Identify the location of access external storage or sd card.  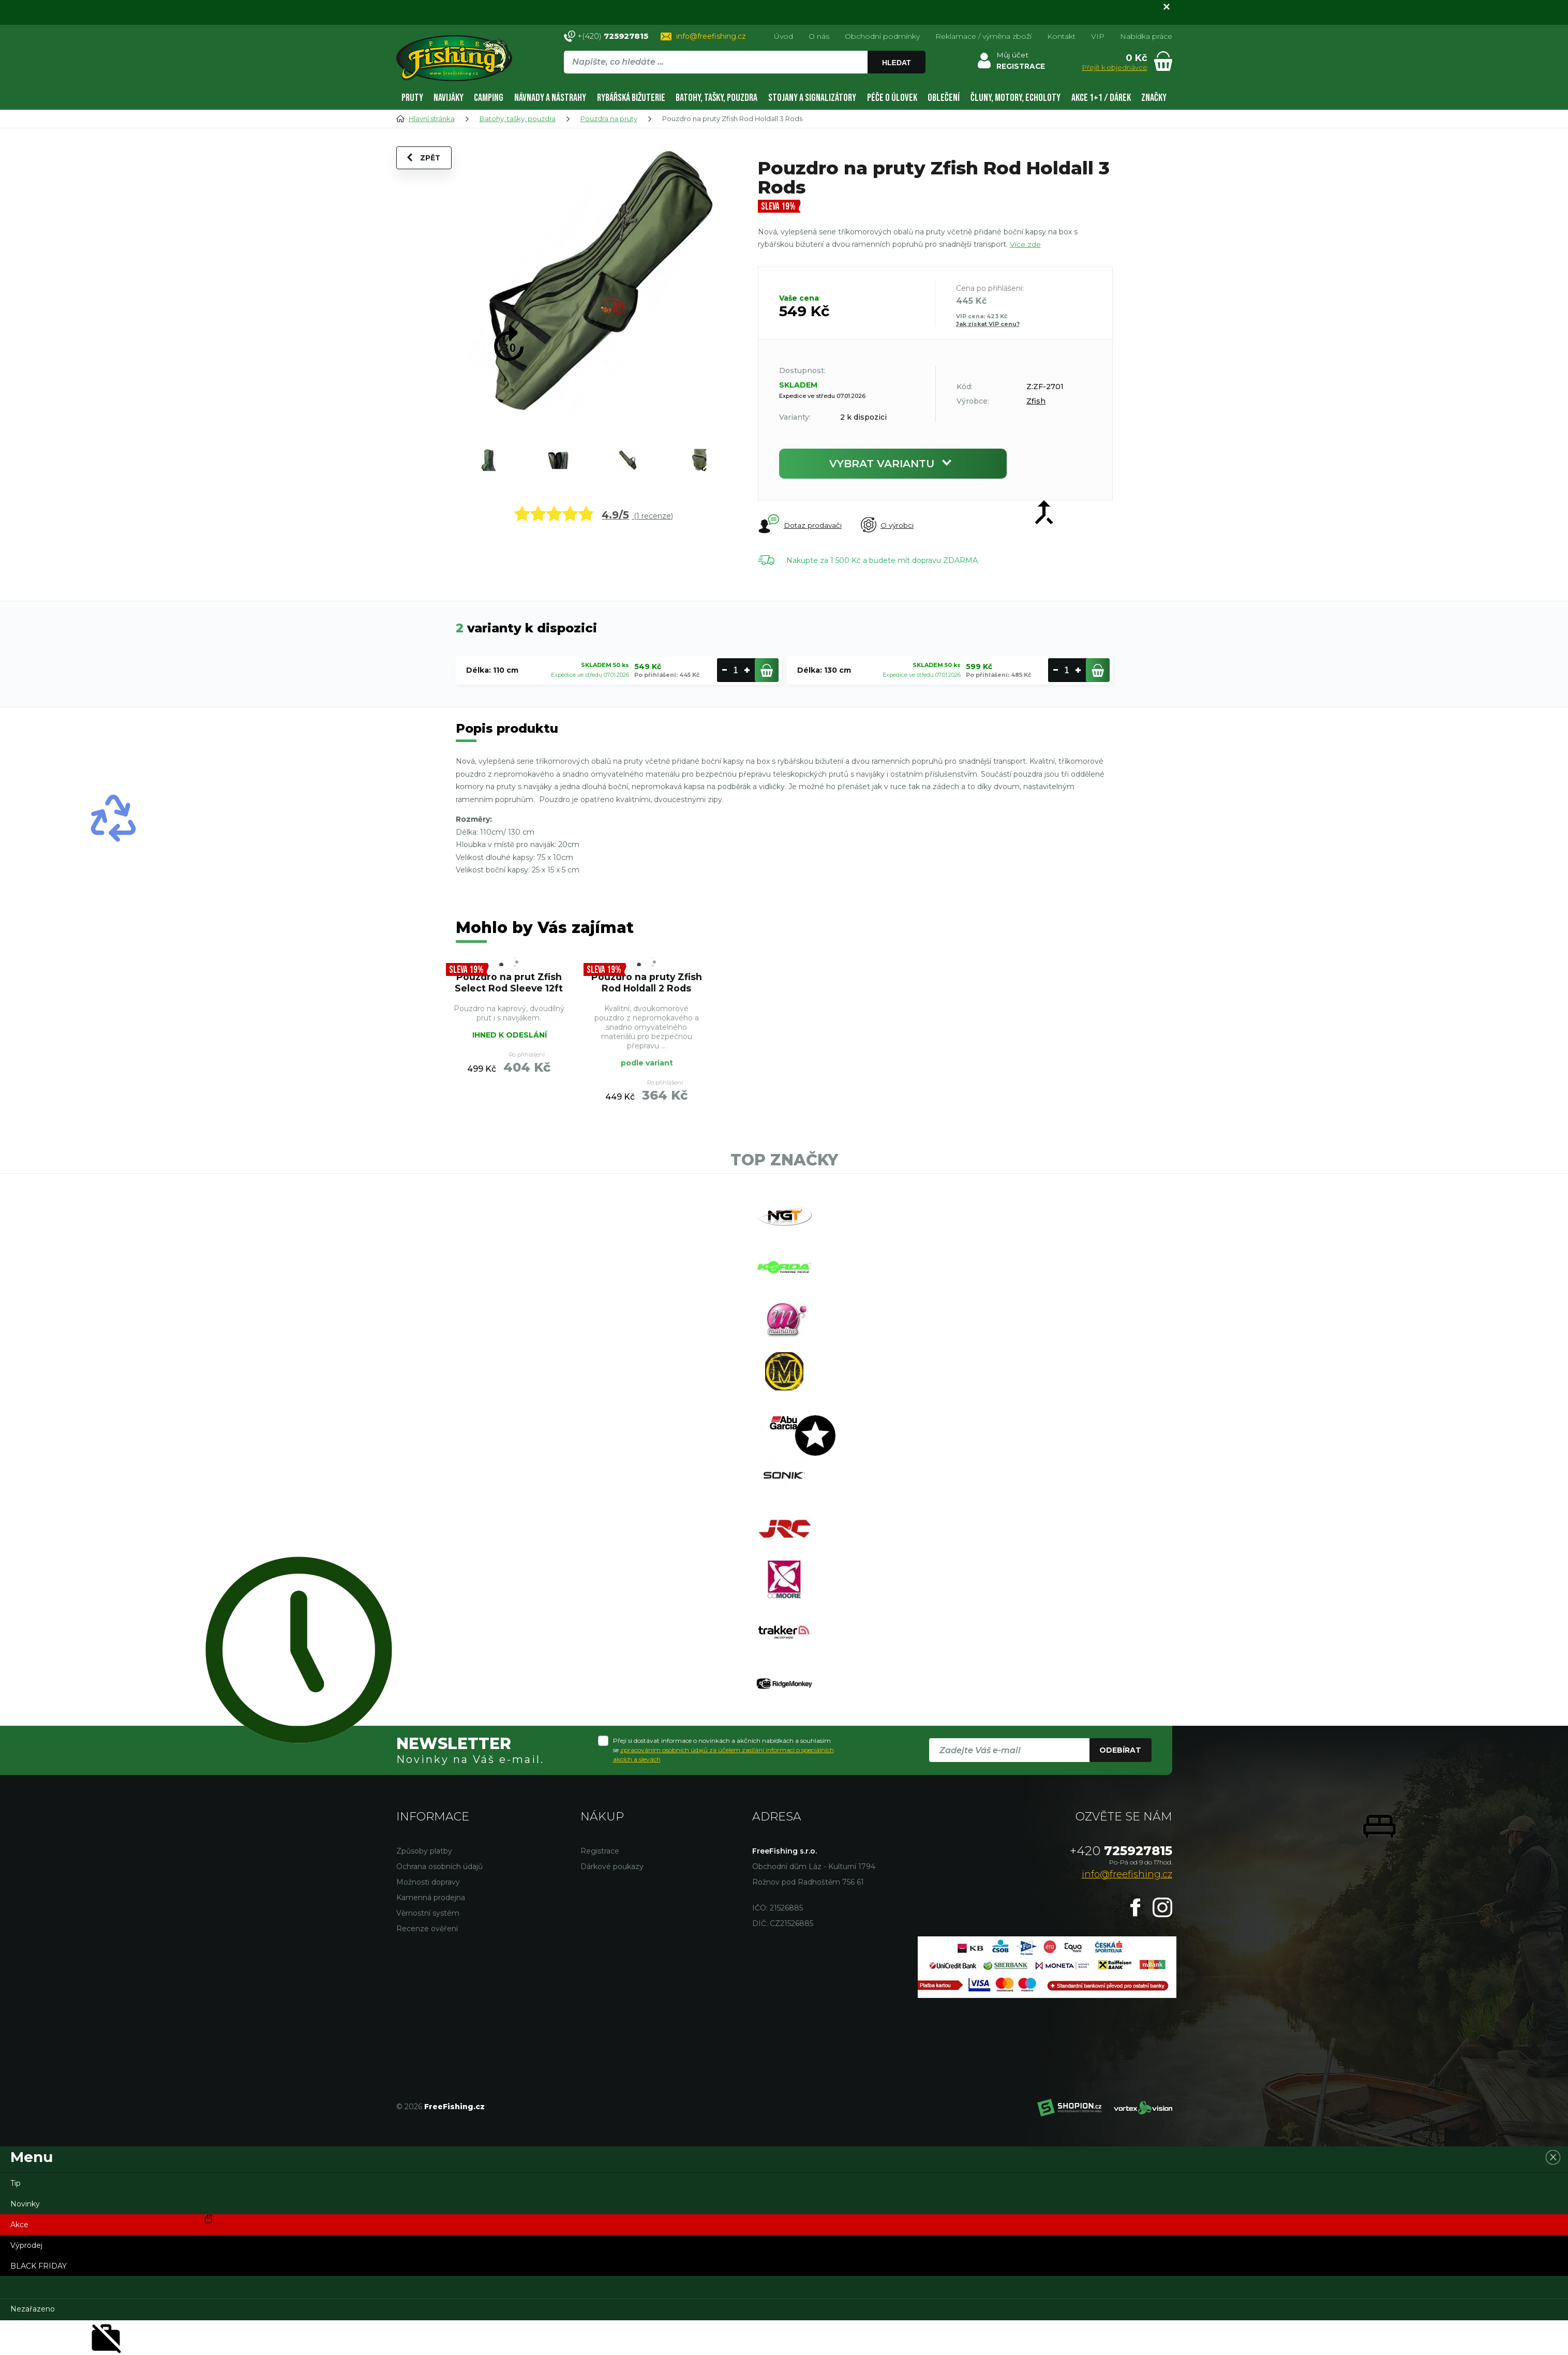
(208, 2219).